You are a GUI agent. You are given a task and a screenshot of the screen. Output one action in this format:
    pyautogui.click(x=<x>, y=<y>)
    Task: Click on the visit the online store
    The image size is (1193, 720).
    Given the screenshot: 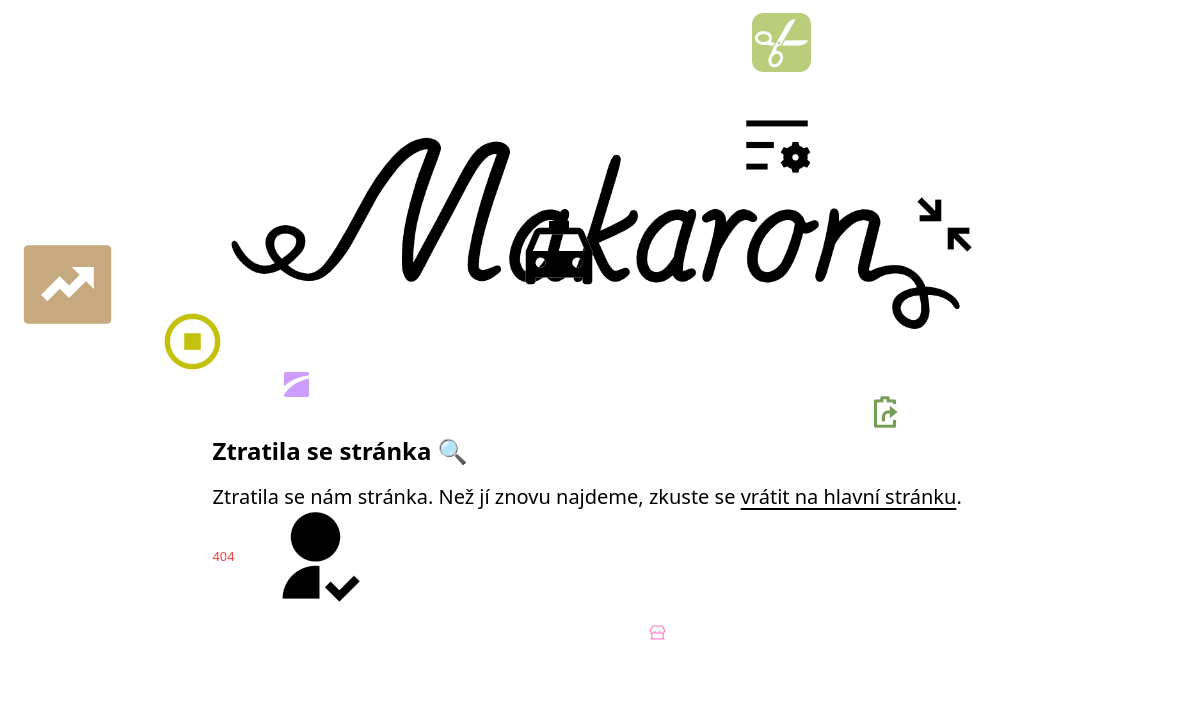 What is the action you would take?
    pyautogui.click(x=657, y=632)
    